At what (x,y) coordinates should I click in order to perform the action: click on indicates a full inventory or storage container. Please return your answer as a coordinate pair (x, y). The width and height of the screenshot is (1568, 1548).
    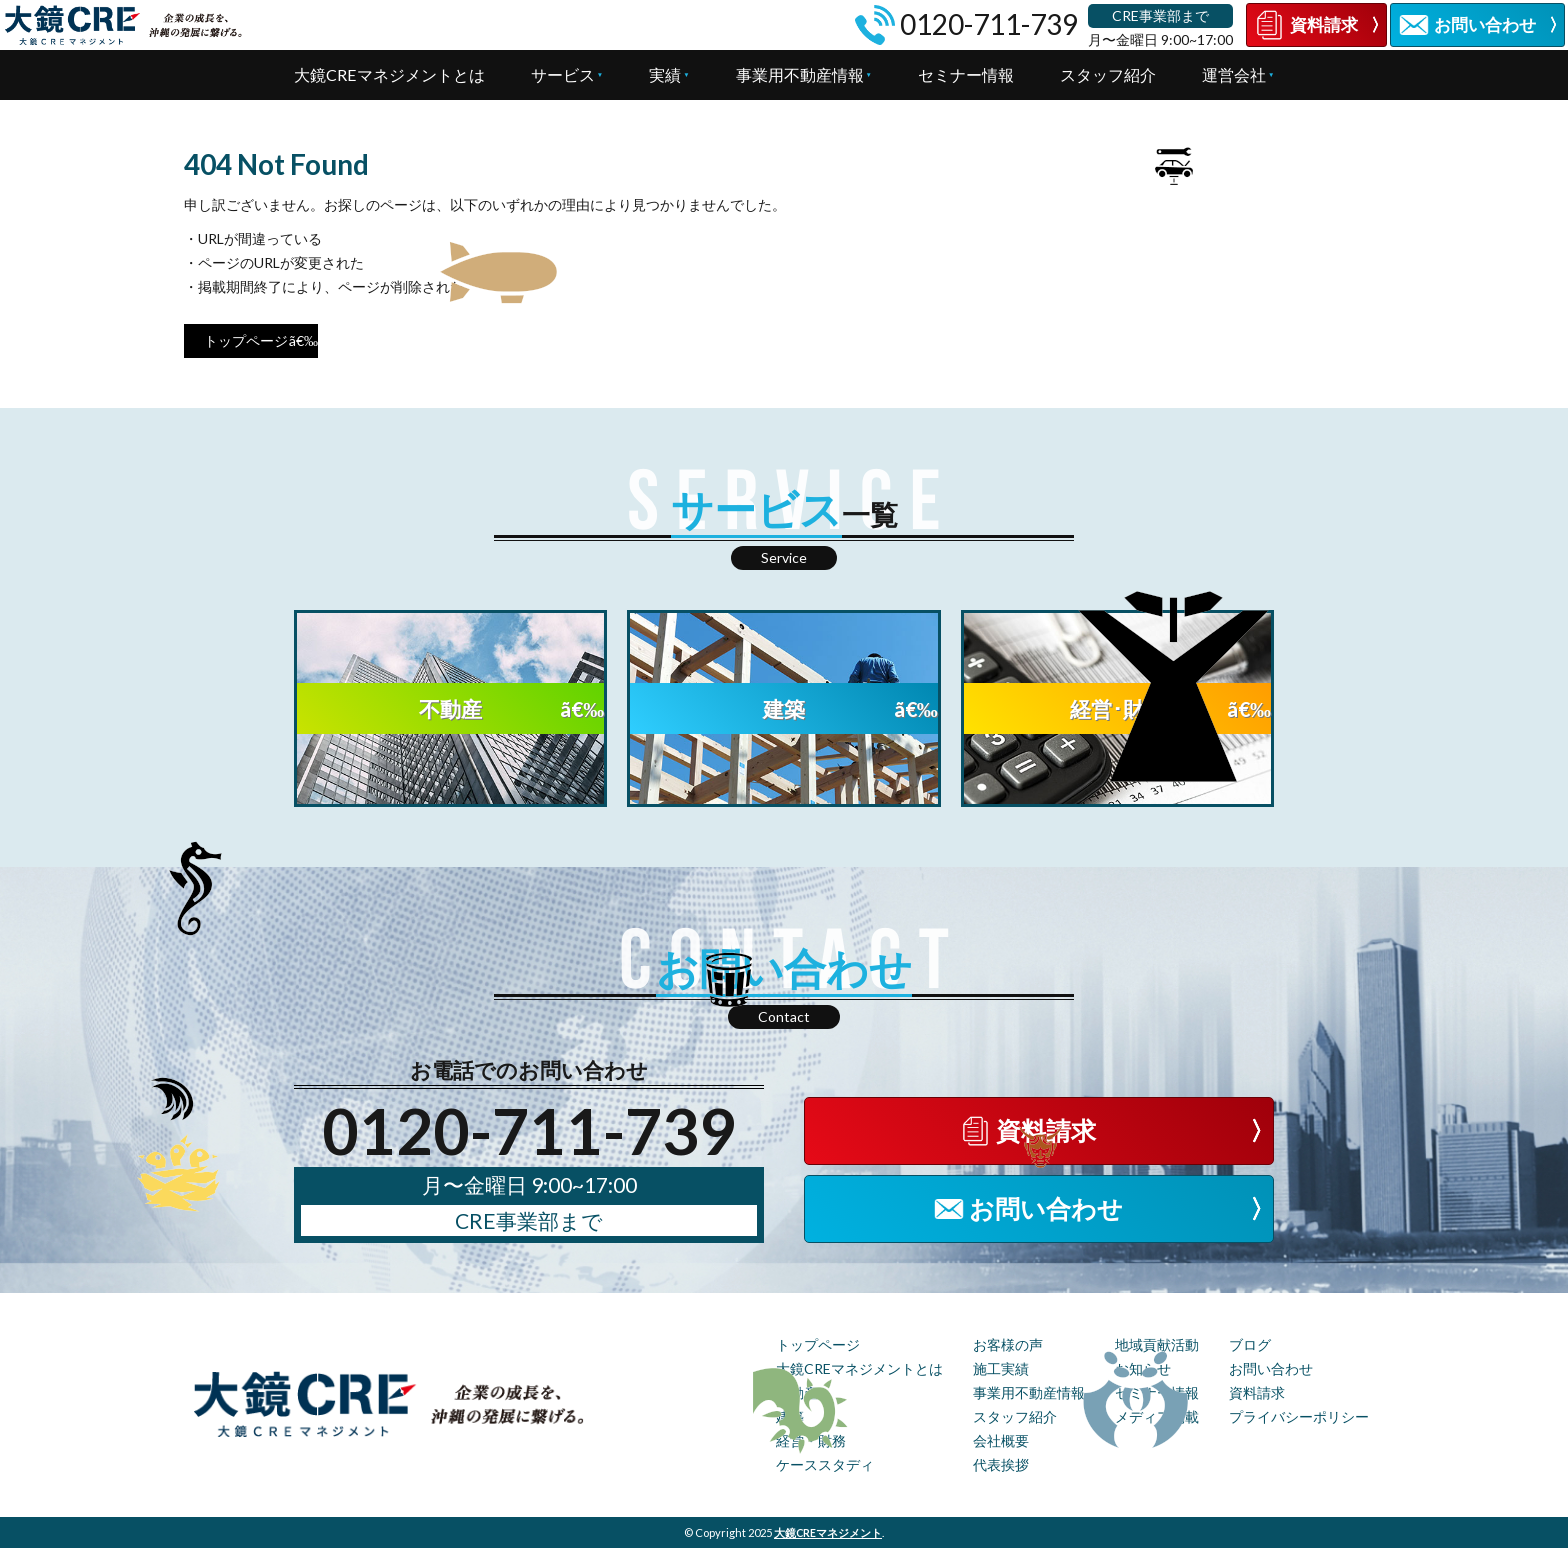
    Looking at the image, I should click on (729, 971).